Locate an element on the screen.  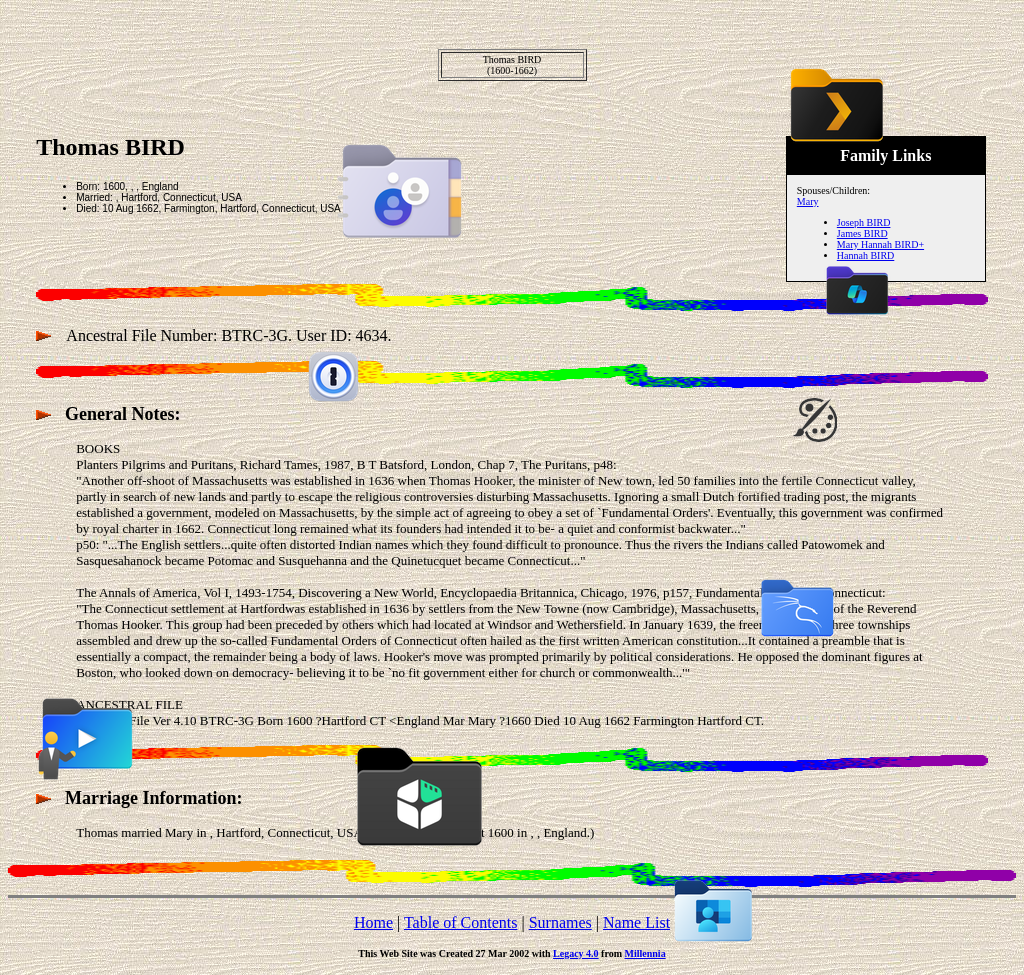
folder containing microsoft intune company portal resources is located at coordinates (713, 913).